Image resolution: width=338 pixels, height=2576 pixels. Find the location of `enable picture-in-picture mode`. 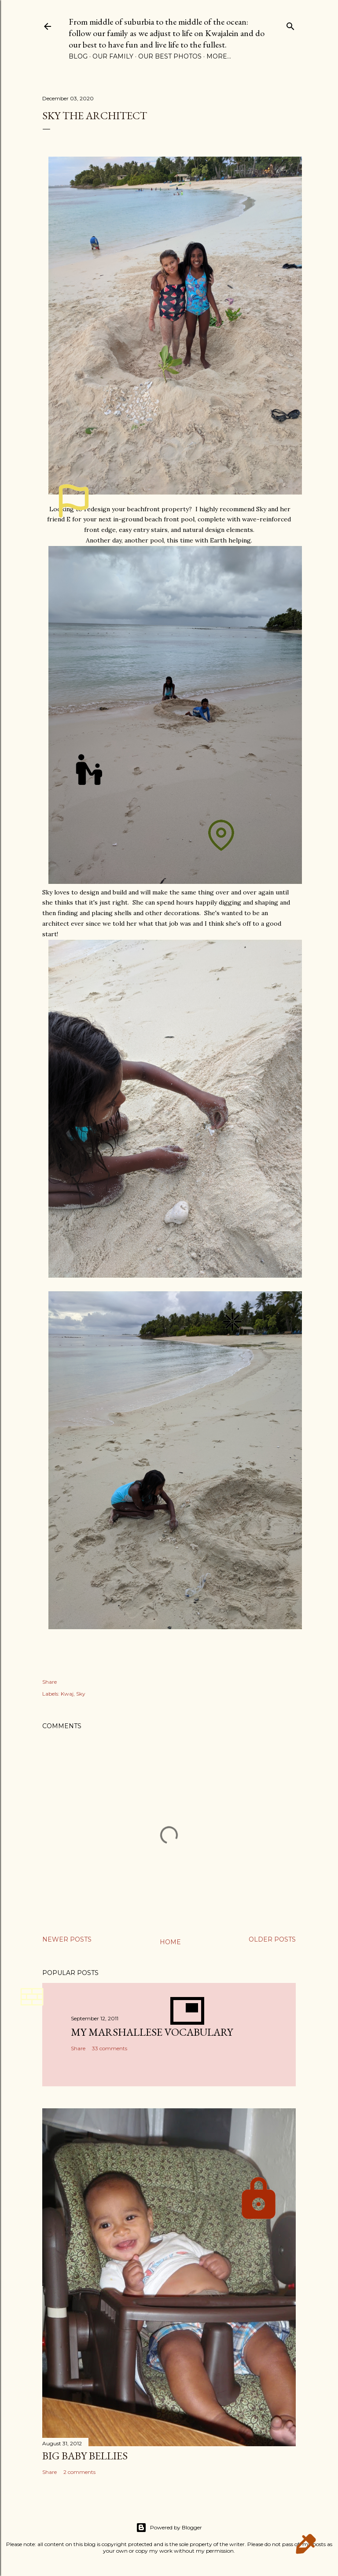

enable picture-in-picture mode is located at coordinates (187, 2011).